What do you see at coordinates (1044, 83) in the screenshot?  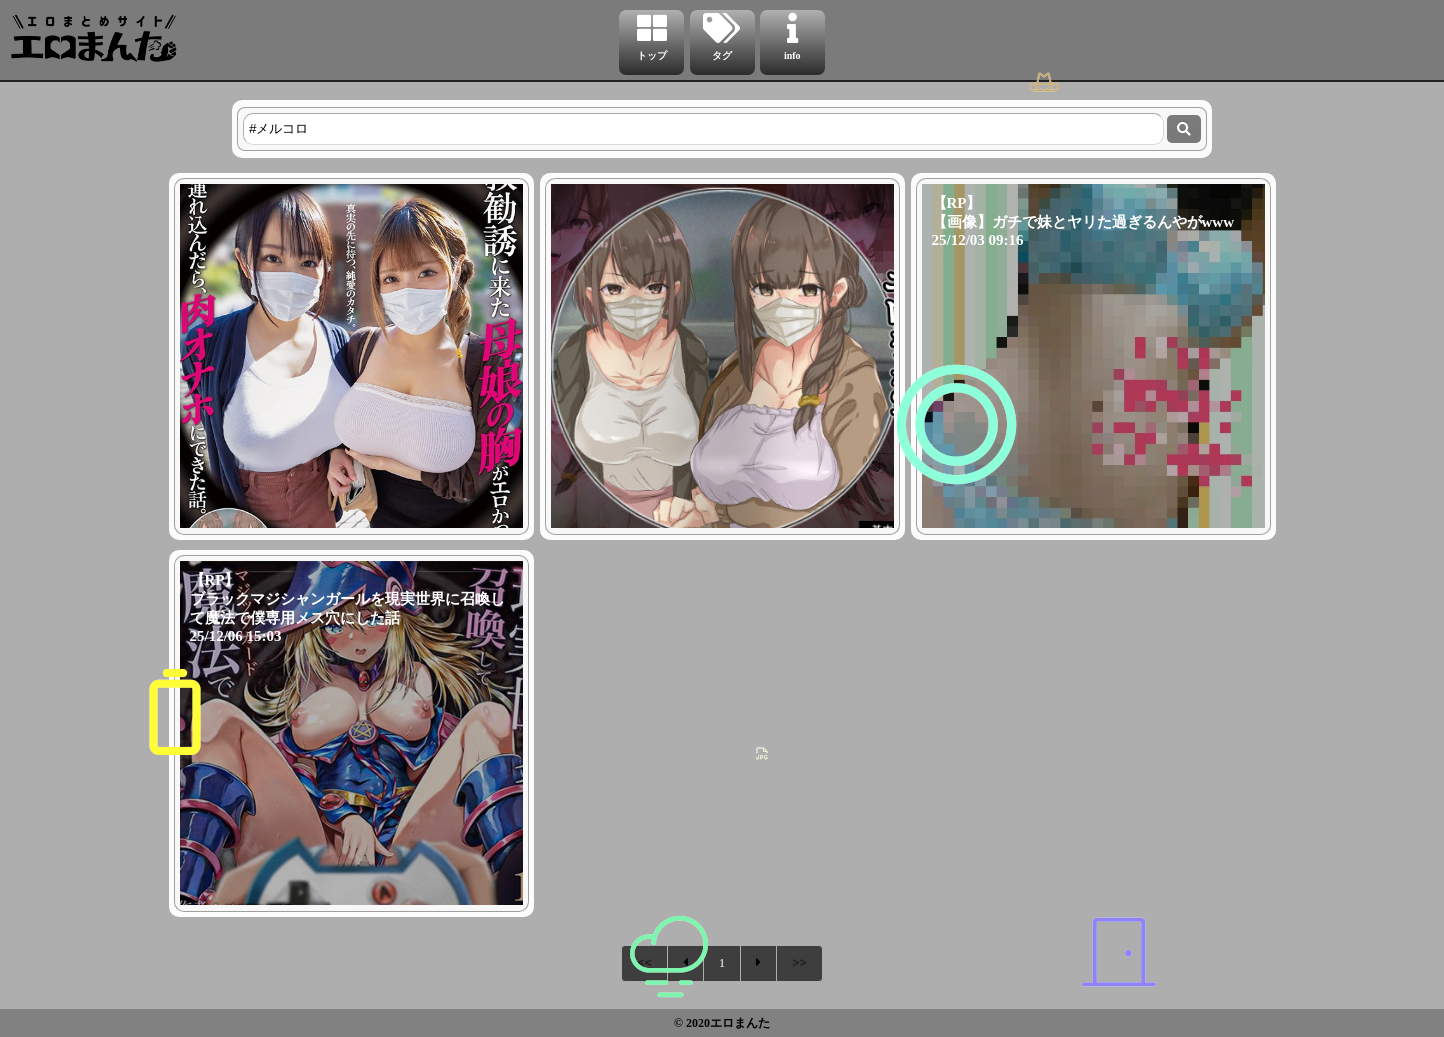 I see `select cowboy hat avatar or profile accessory` at bounding box center [1044, 83].